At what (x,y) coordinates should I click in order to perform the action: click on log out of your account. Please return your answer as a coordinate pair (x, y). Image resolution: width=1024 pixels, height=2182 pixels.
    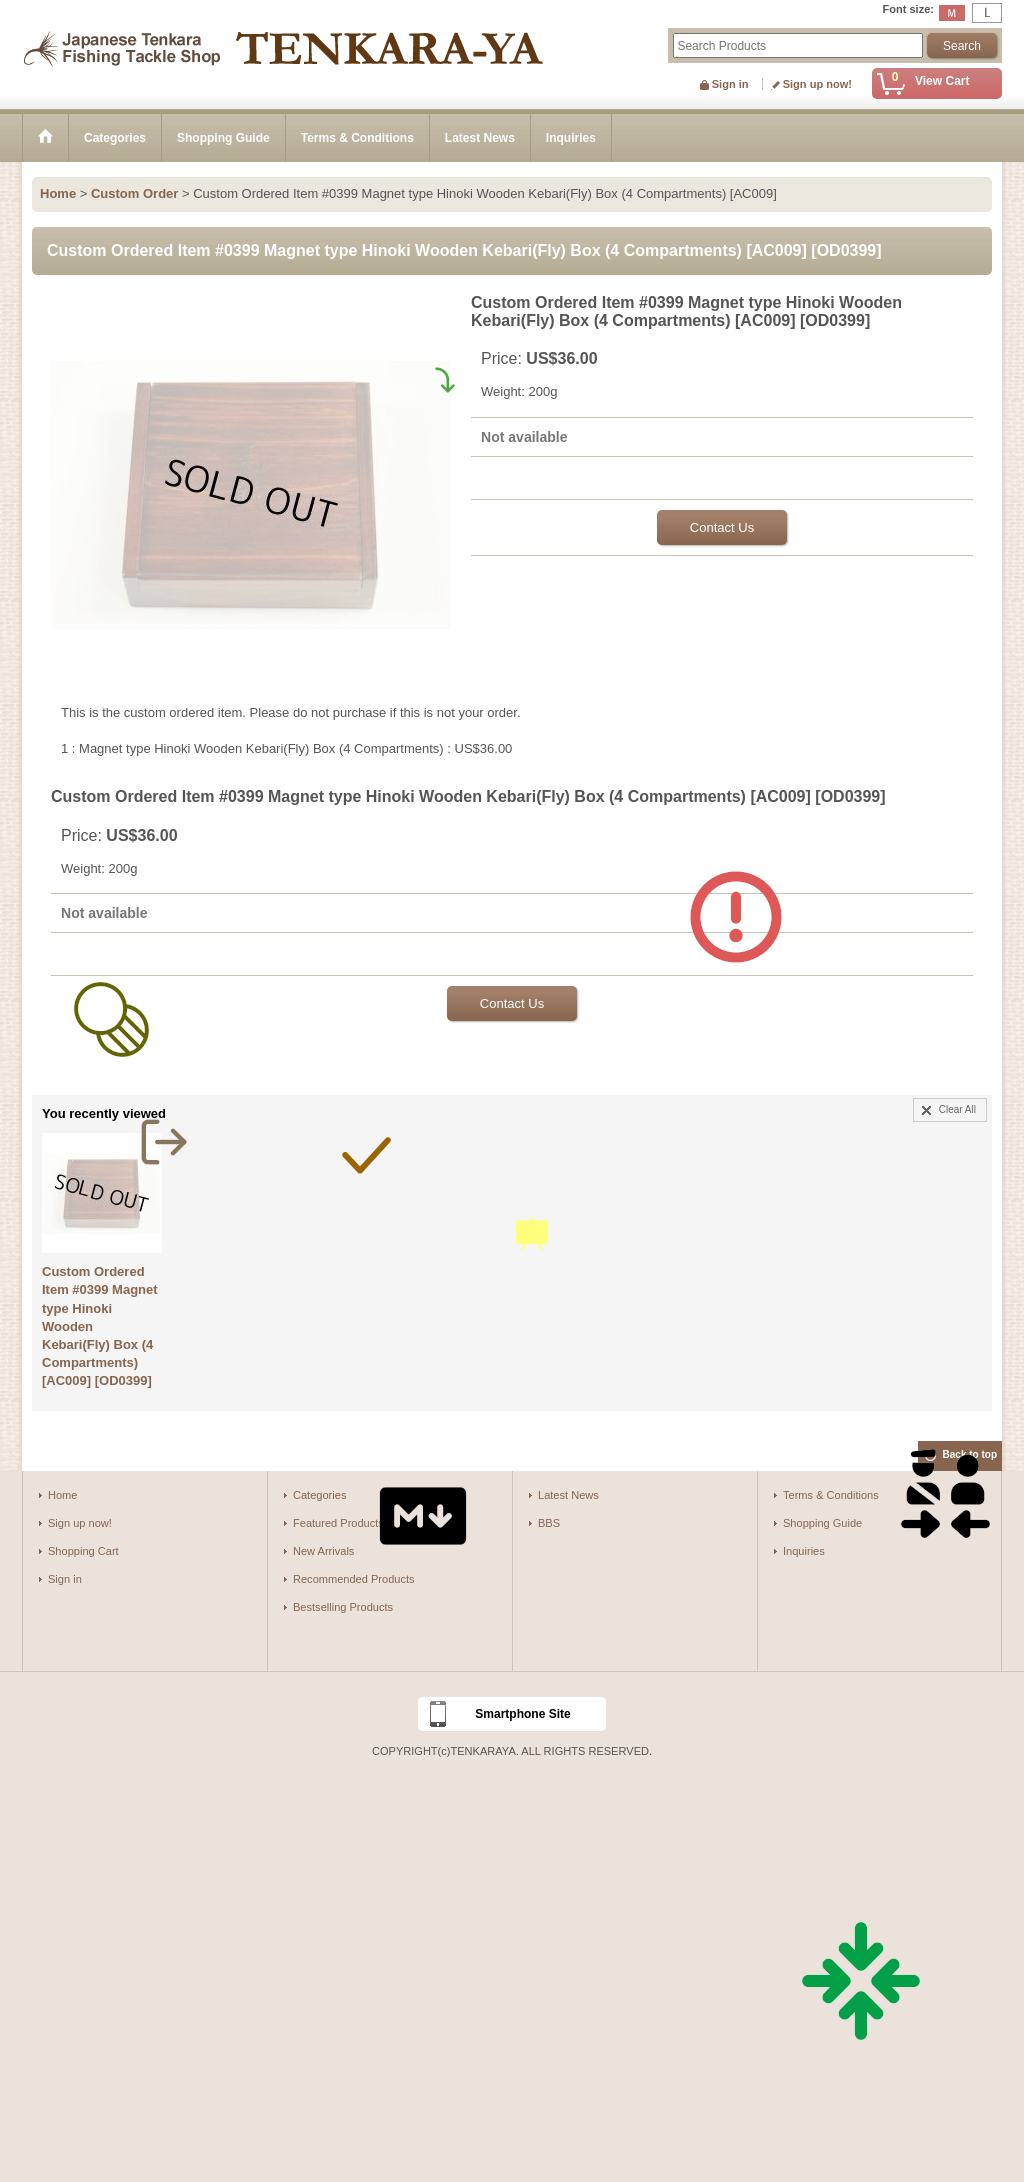
    Looking at the image, I should click on (164, 1142).